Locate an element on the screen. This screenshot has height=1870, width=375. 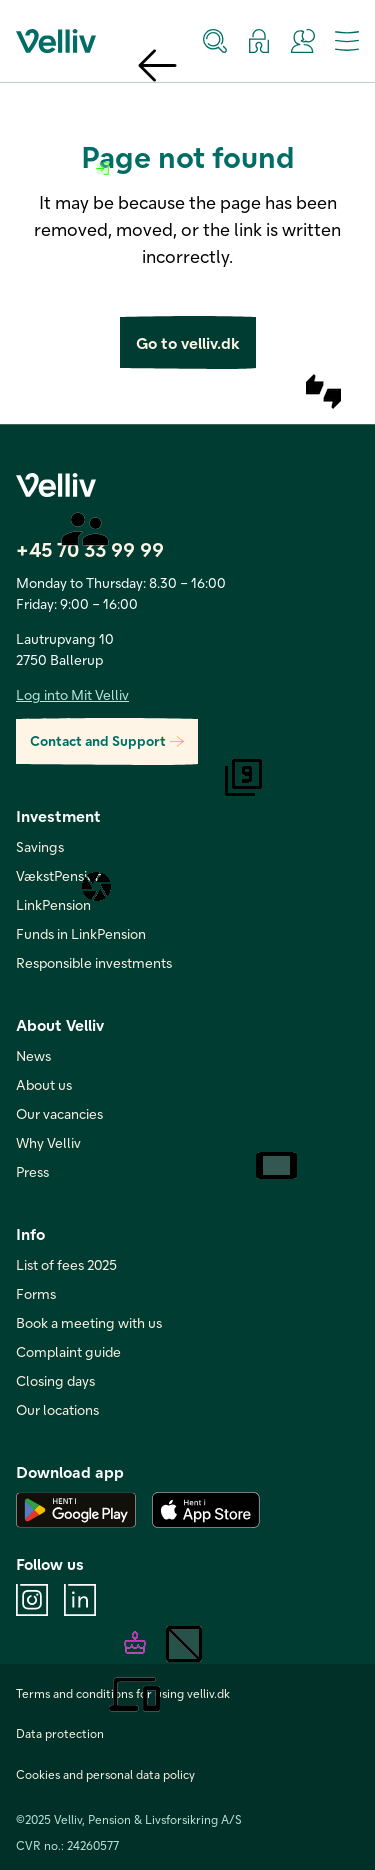
rotate device to landscape orientation is located at coordinates (276, 1165).